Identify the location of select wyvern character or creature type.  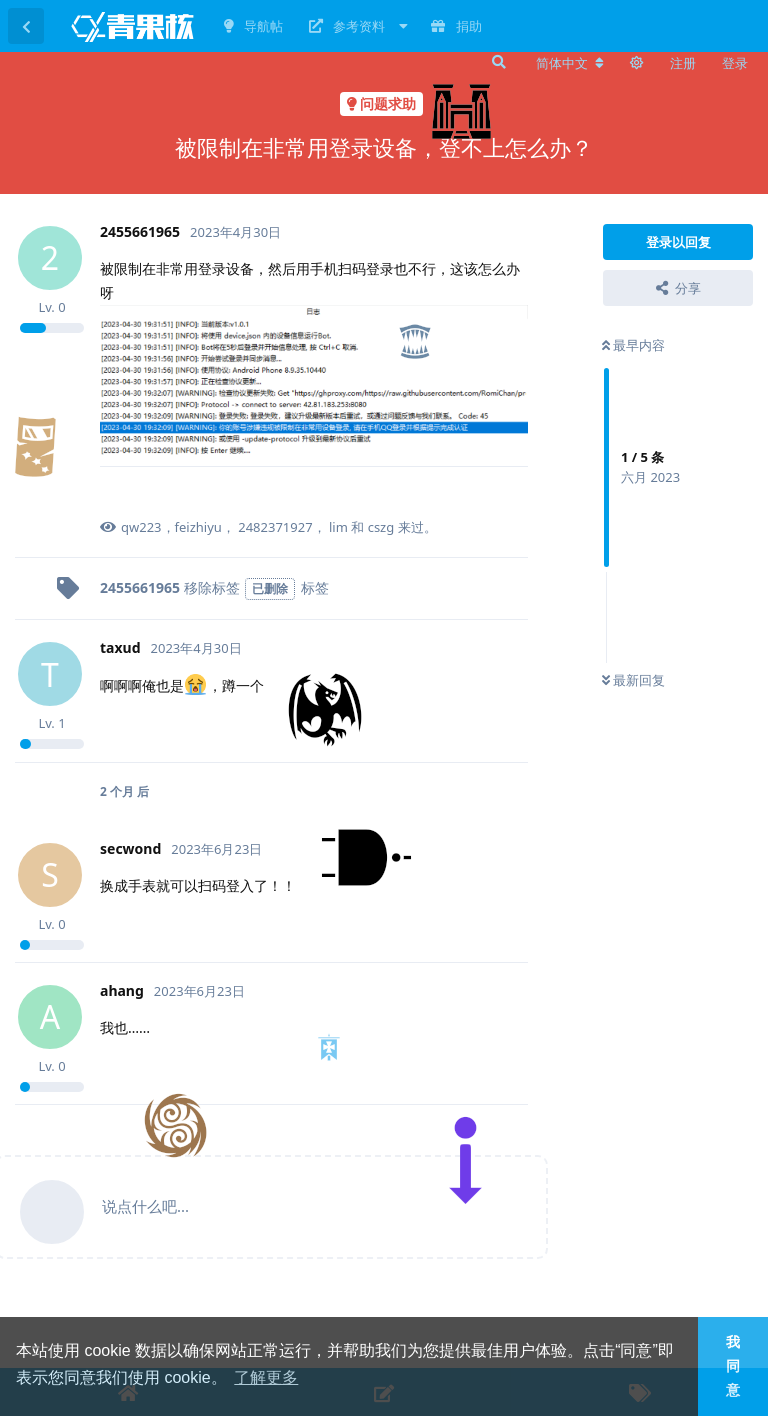
(325, 710).